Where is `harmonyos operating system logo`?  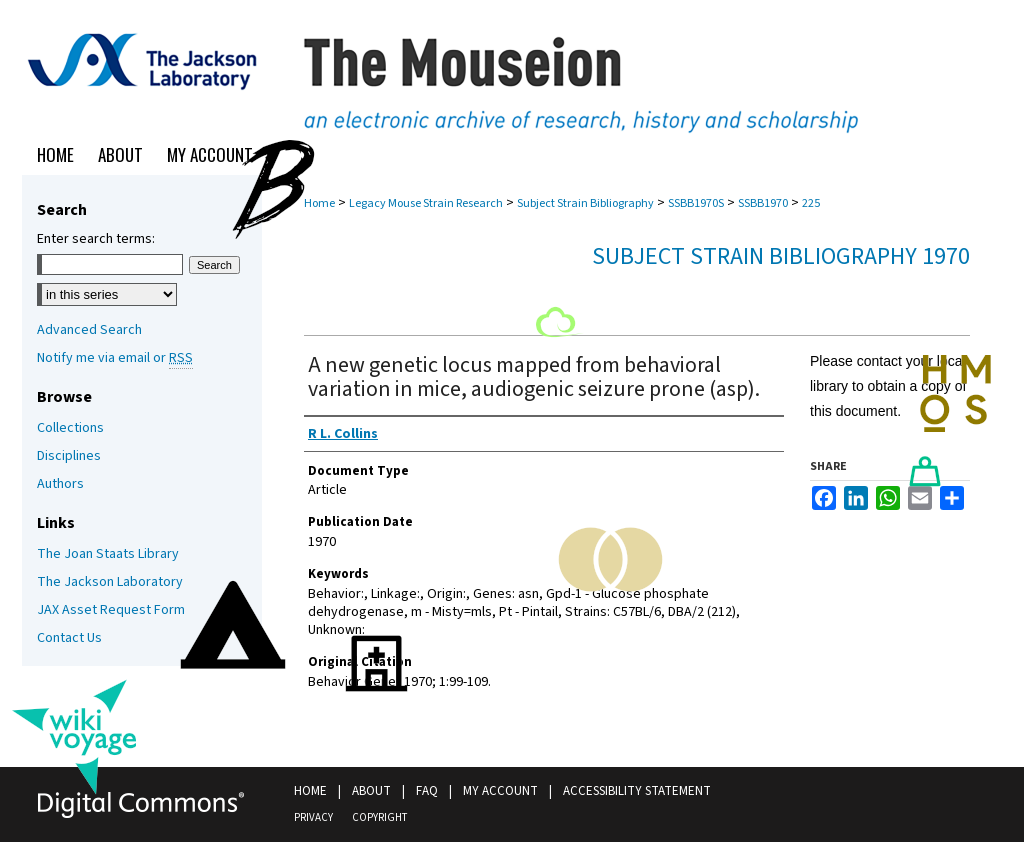
harmonyos operating system logo is located at coordinates (955, 393).